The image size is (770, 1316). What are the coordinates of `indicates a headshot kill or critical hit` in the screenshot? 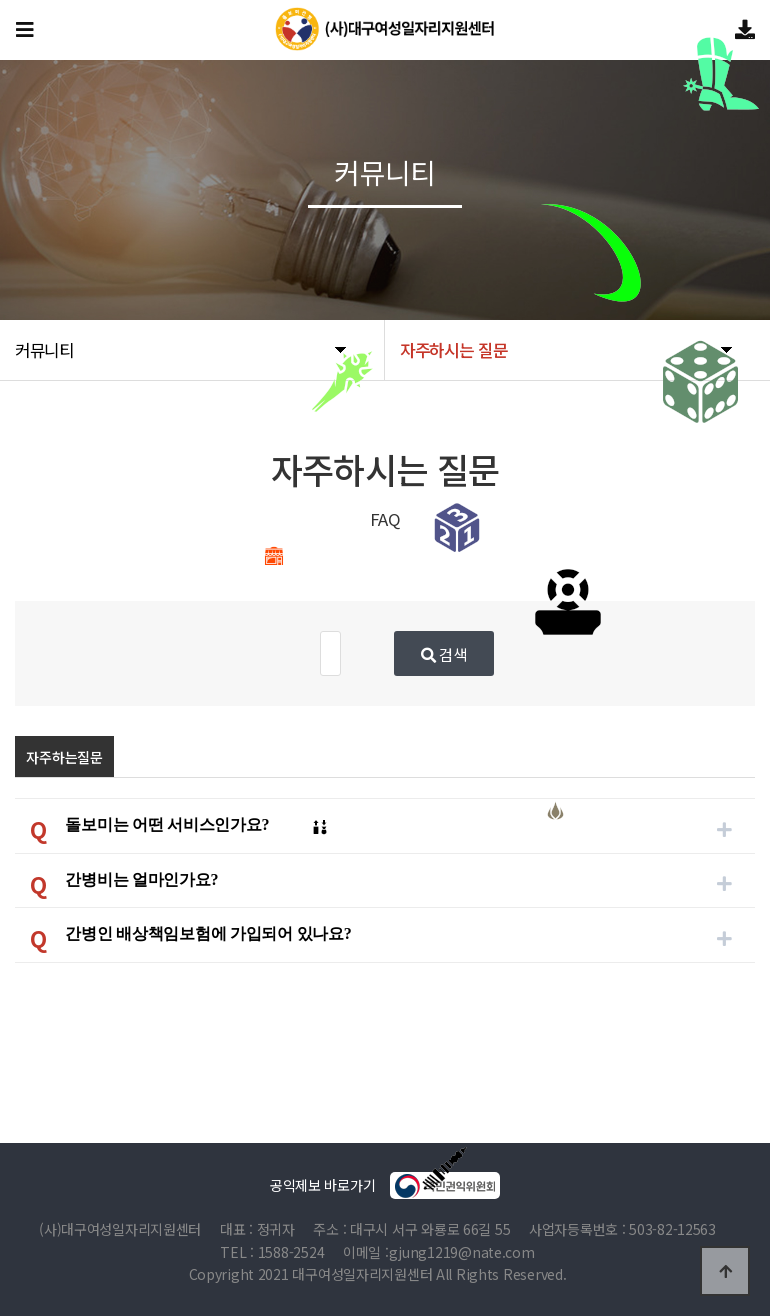 It's located at (568, 602).